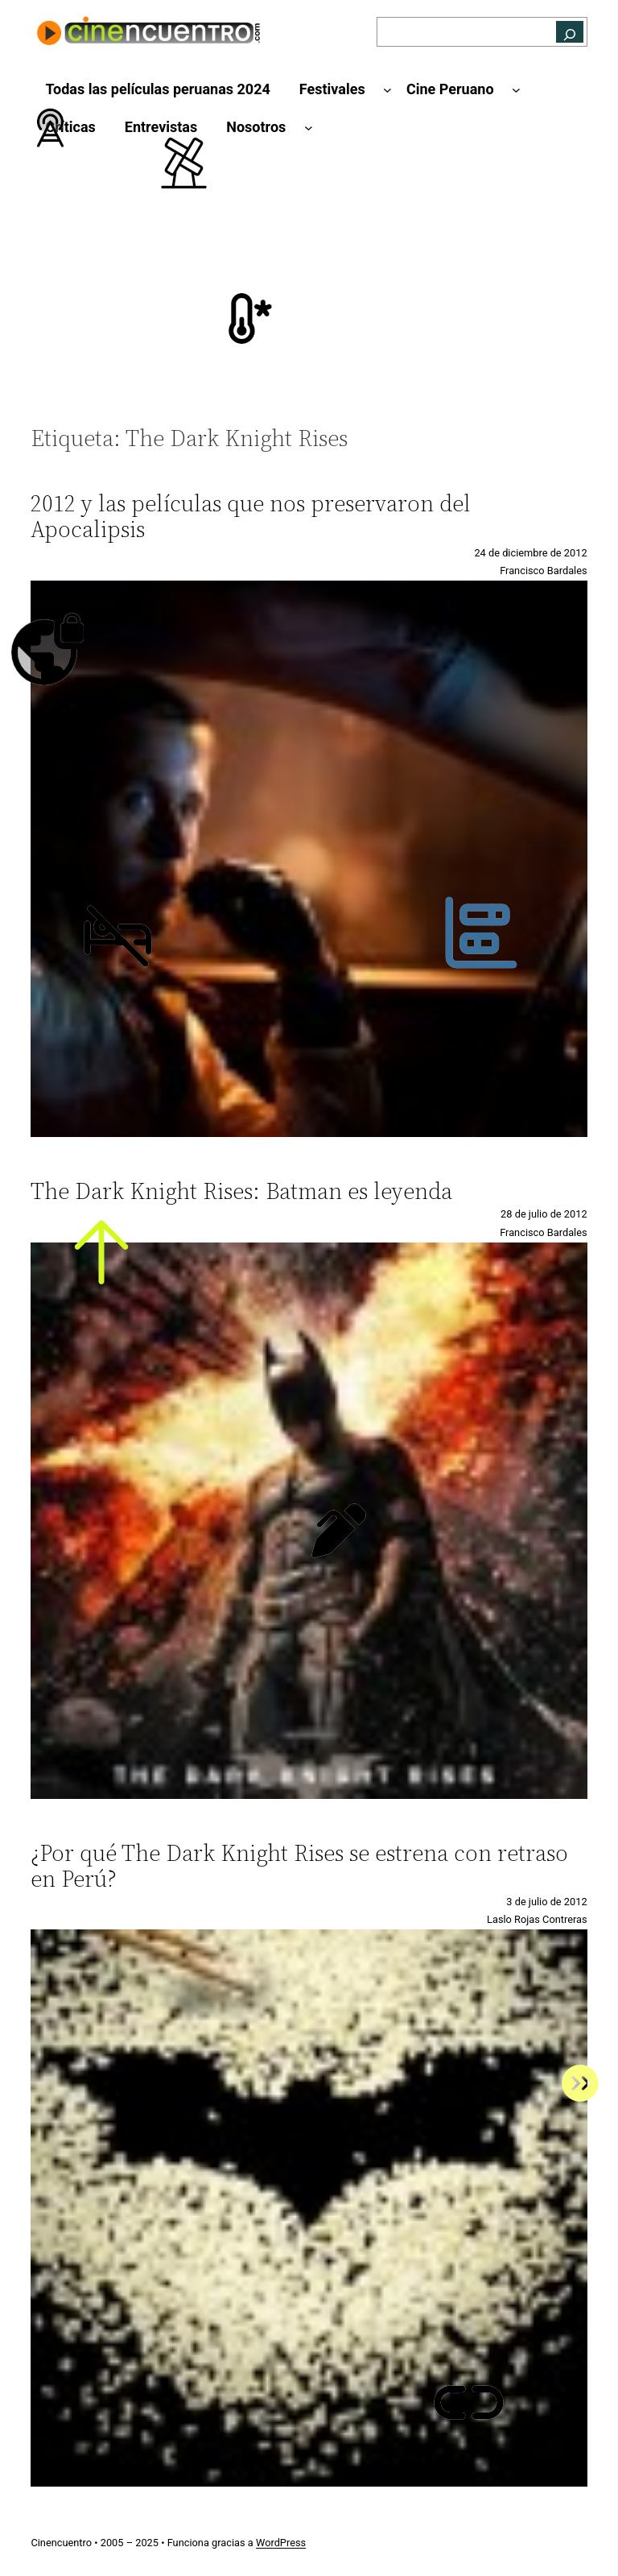 This screenshot has height=2576, width=618. What do you see at coordinates (117, 936) in the screenshot?
I see `no sleeping accommodations available` at bounding box center [117, 936].